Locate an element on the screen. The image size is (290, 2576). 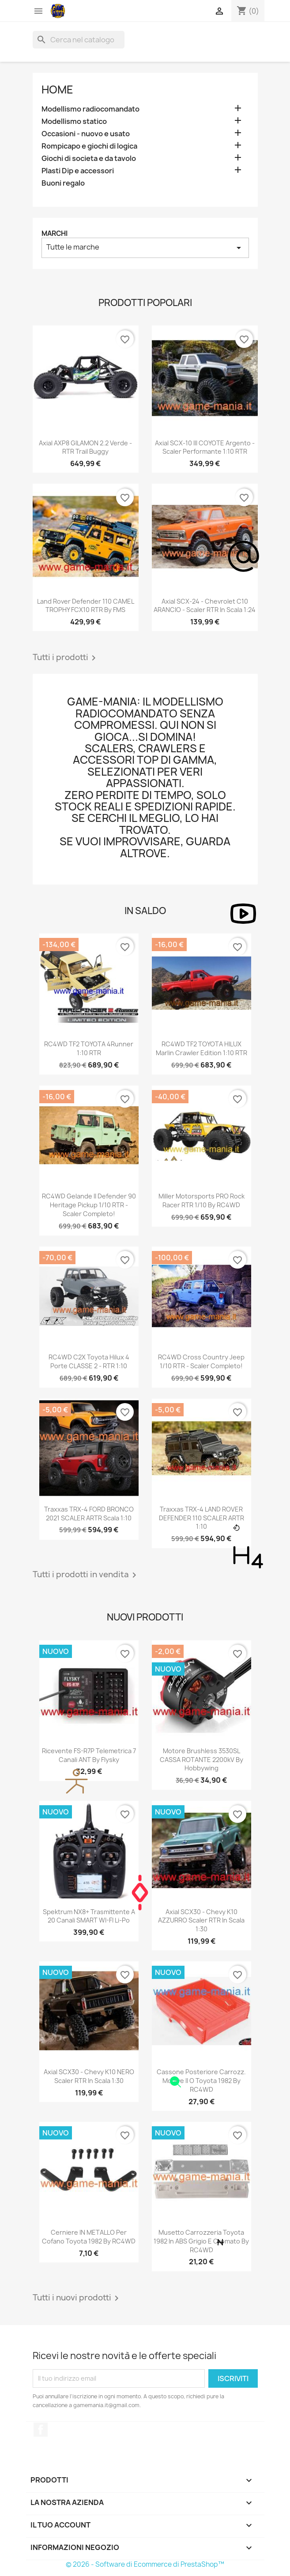
open YouTube app is located at coordinates (243, 914).